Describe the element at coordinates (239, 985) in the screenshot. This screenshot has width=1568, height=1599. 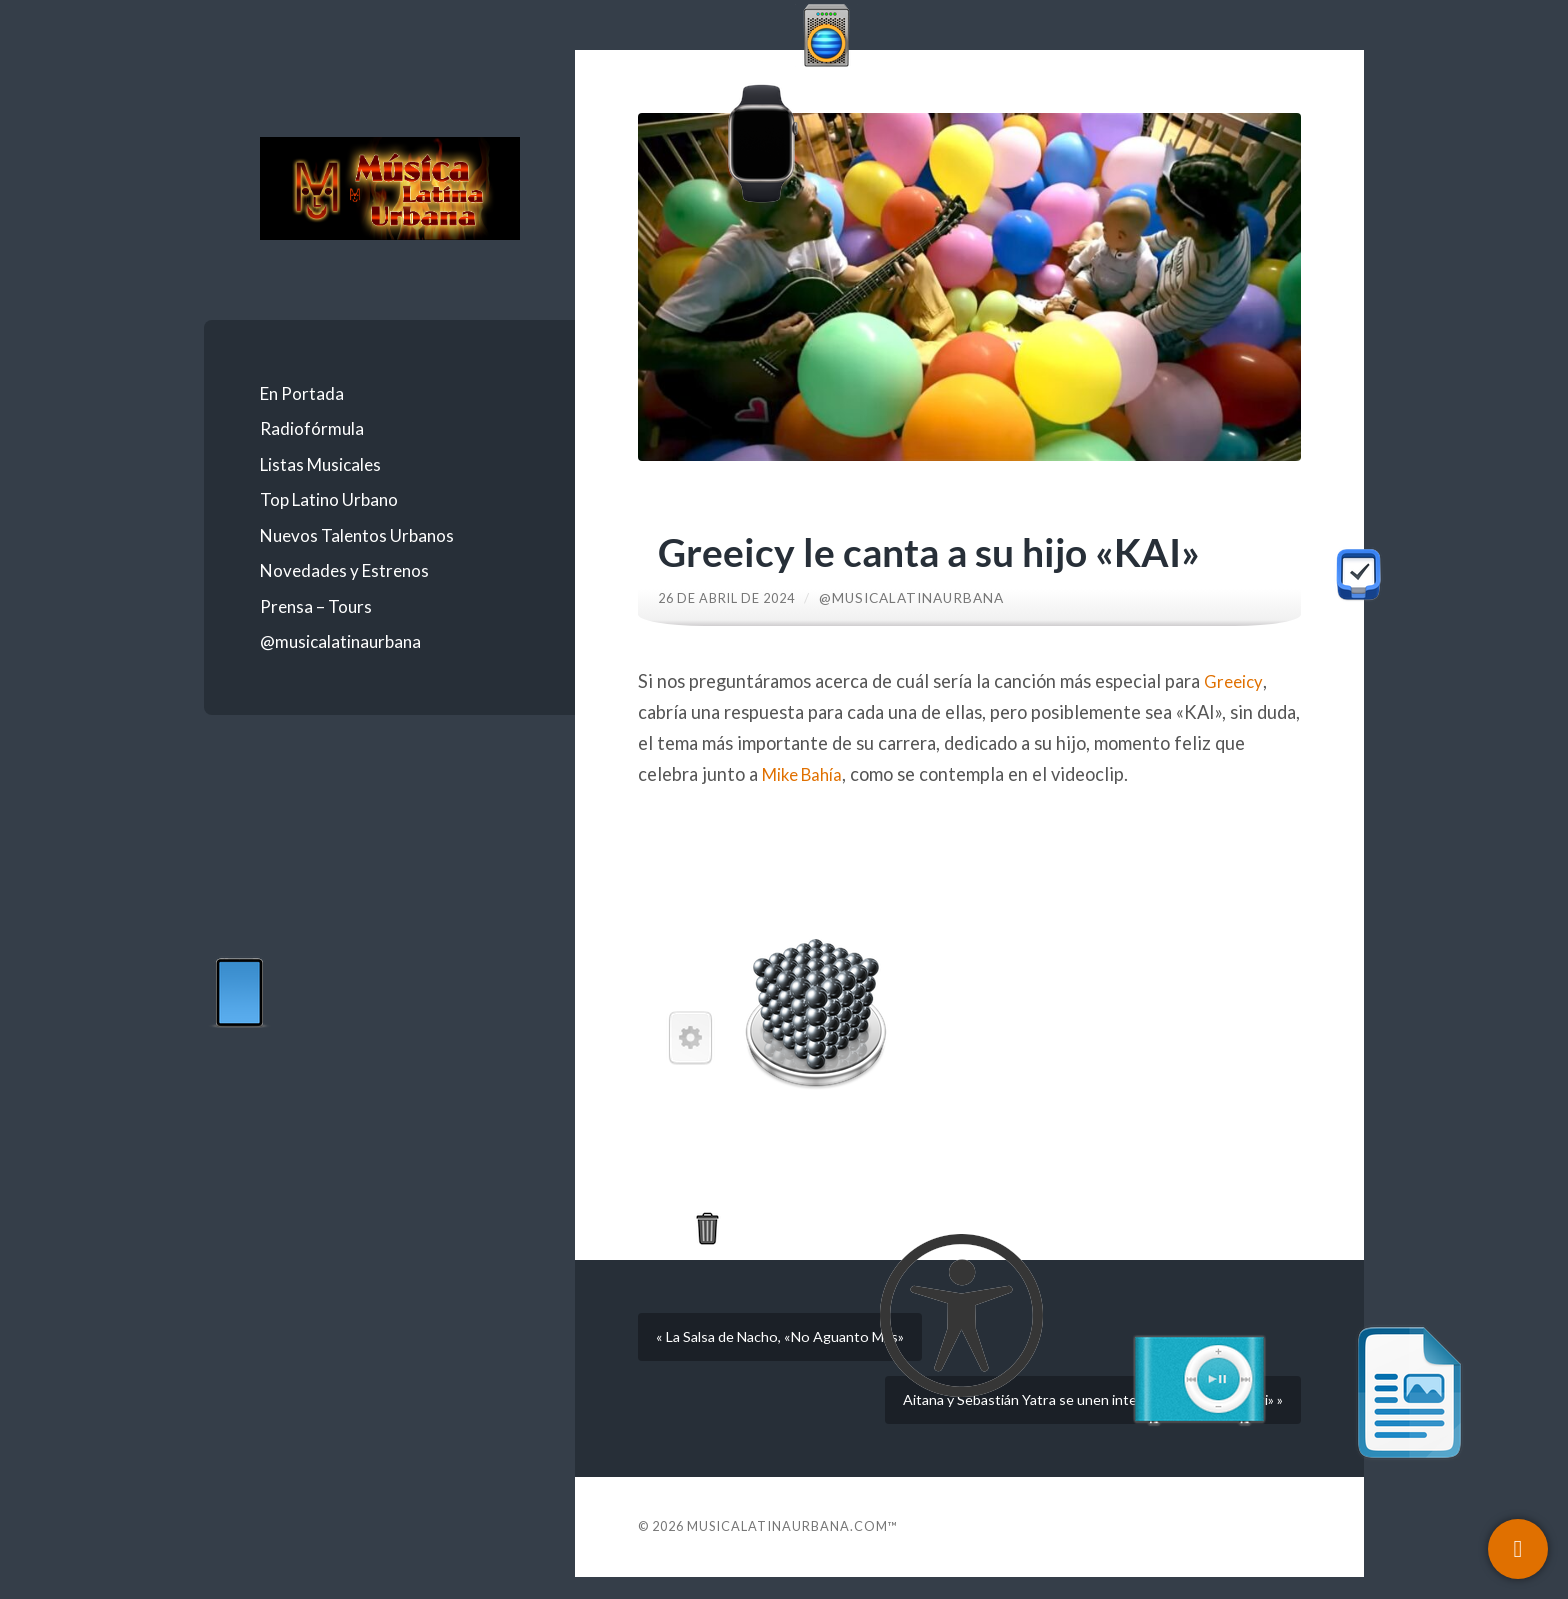
I see `represents a connected iPad Mini device` at that location.